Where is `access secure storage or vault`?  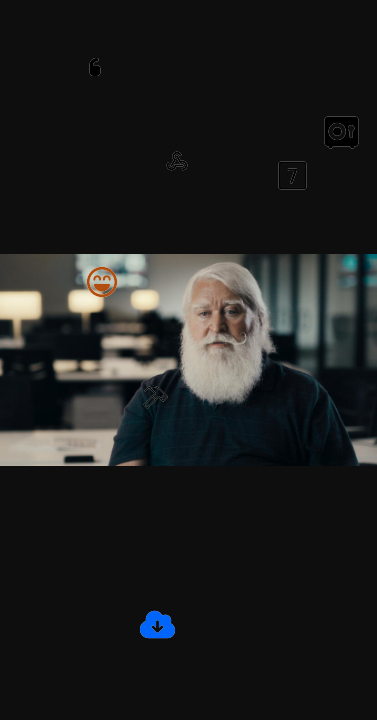
access secure storage or vault is located at coordinates (341, 131).